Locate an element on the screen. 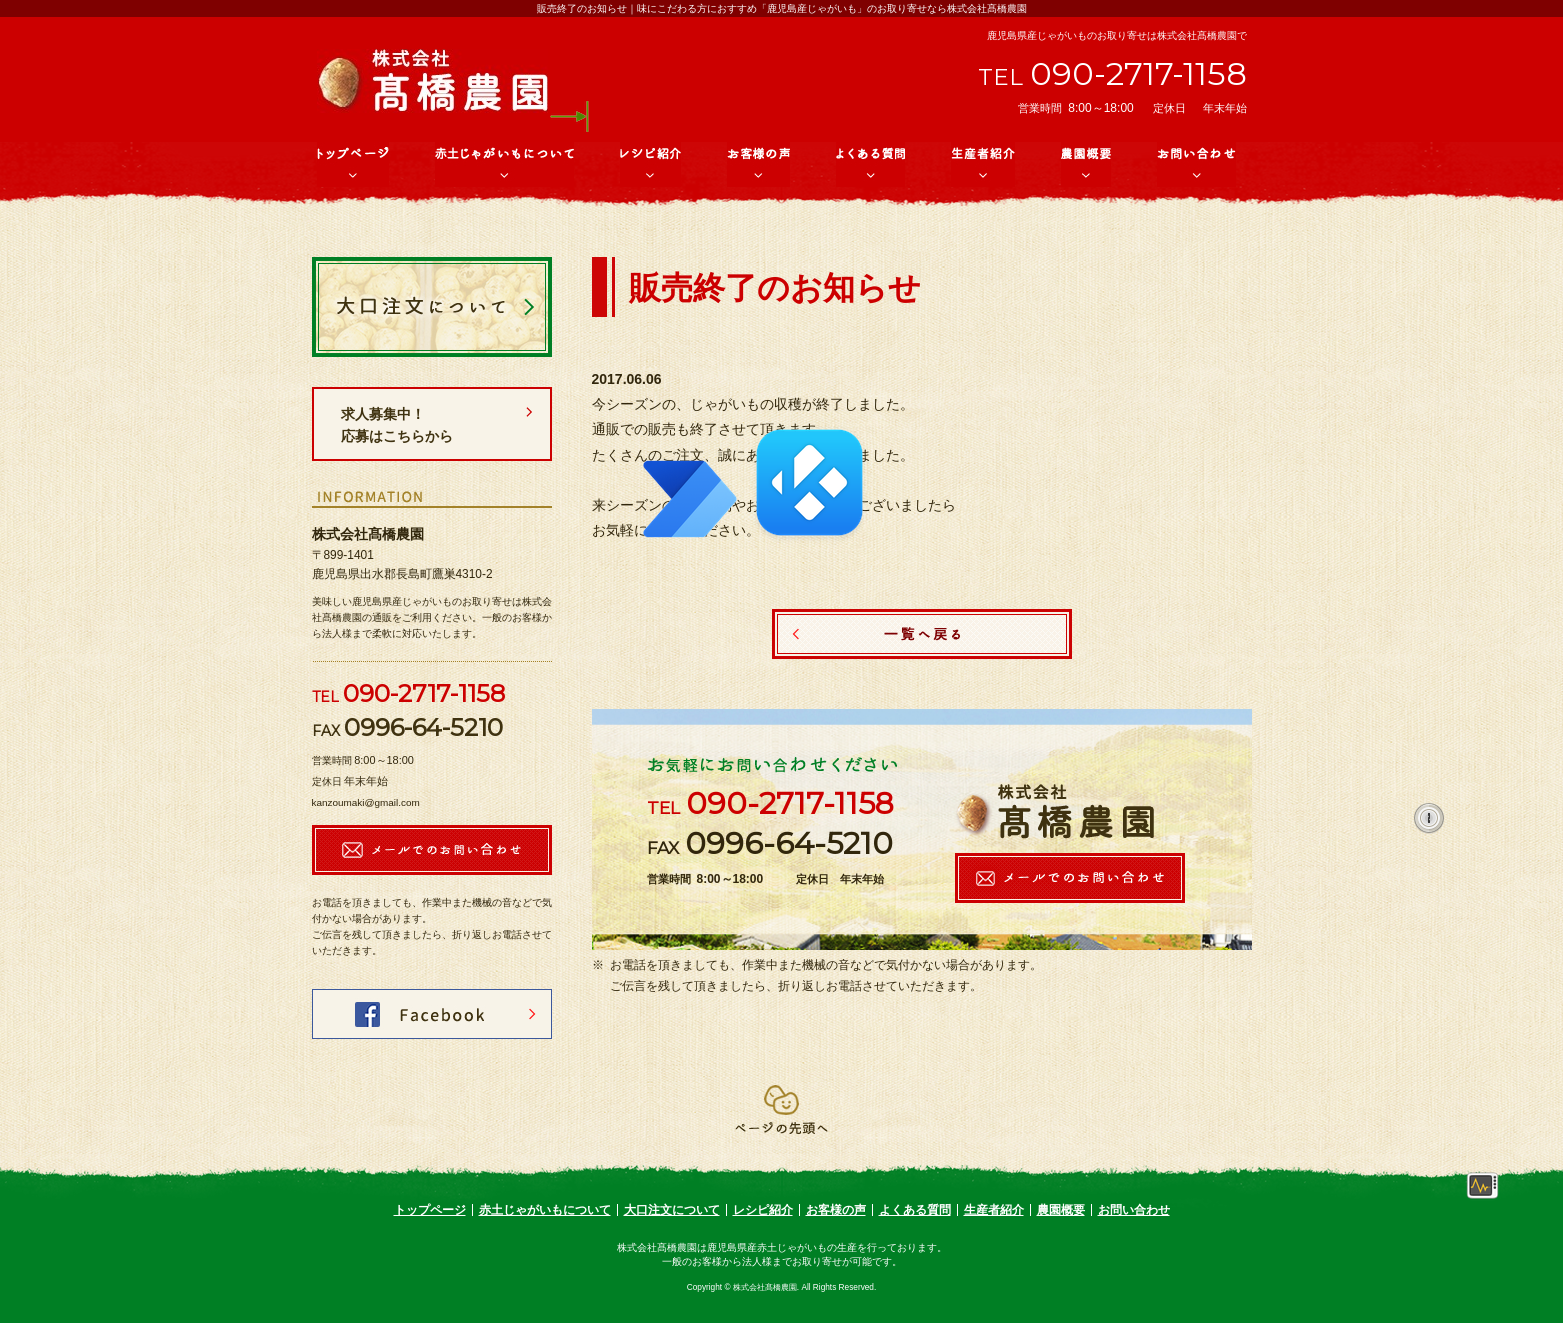 This screenshot has height=1323, width=1563. open kodi media center is located at coordinates (809, 482).